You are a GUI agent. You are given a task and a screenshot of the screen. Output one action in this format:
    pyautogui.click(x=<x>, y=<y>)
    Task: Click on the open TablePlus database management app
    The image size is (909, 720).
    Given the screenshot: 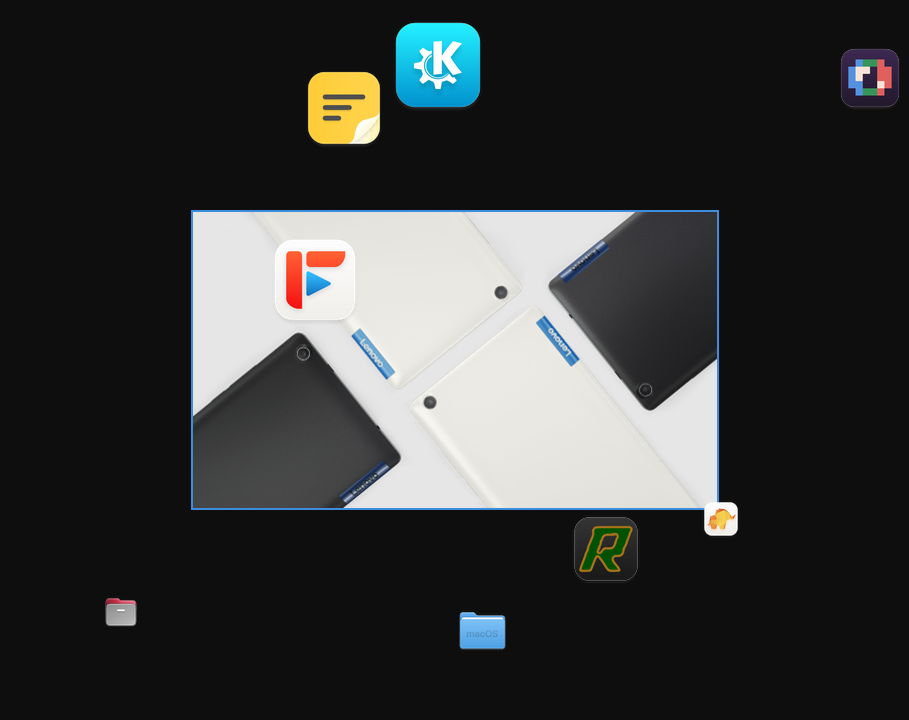 What is the action you would take?
    pyautogui.click(x=721, y=519)
    